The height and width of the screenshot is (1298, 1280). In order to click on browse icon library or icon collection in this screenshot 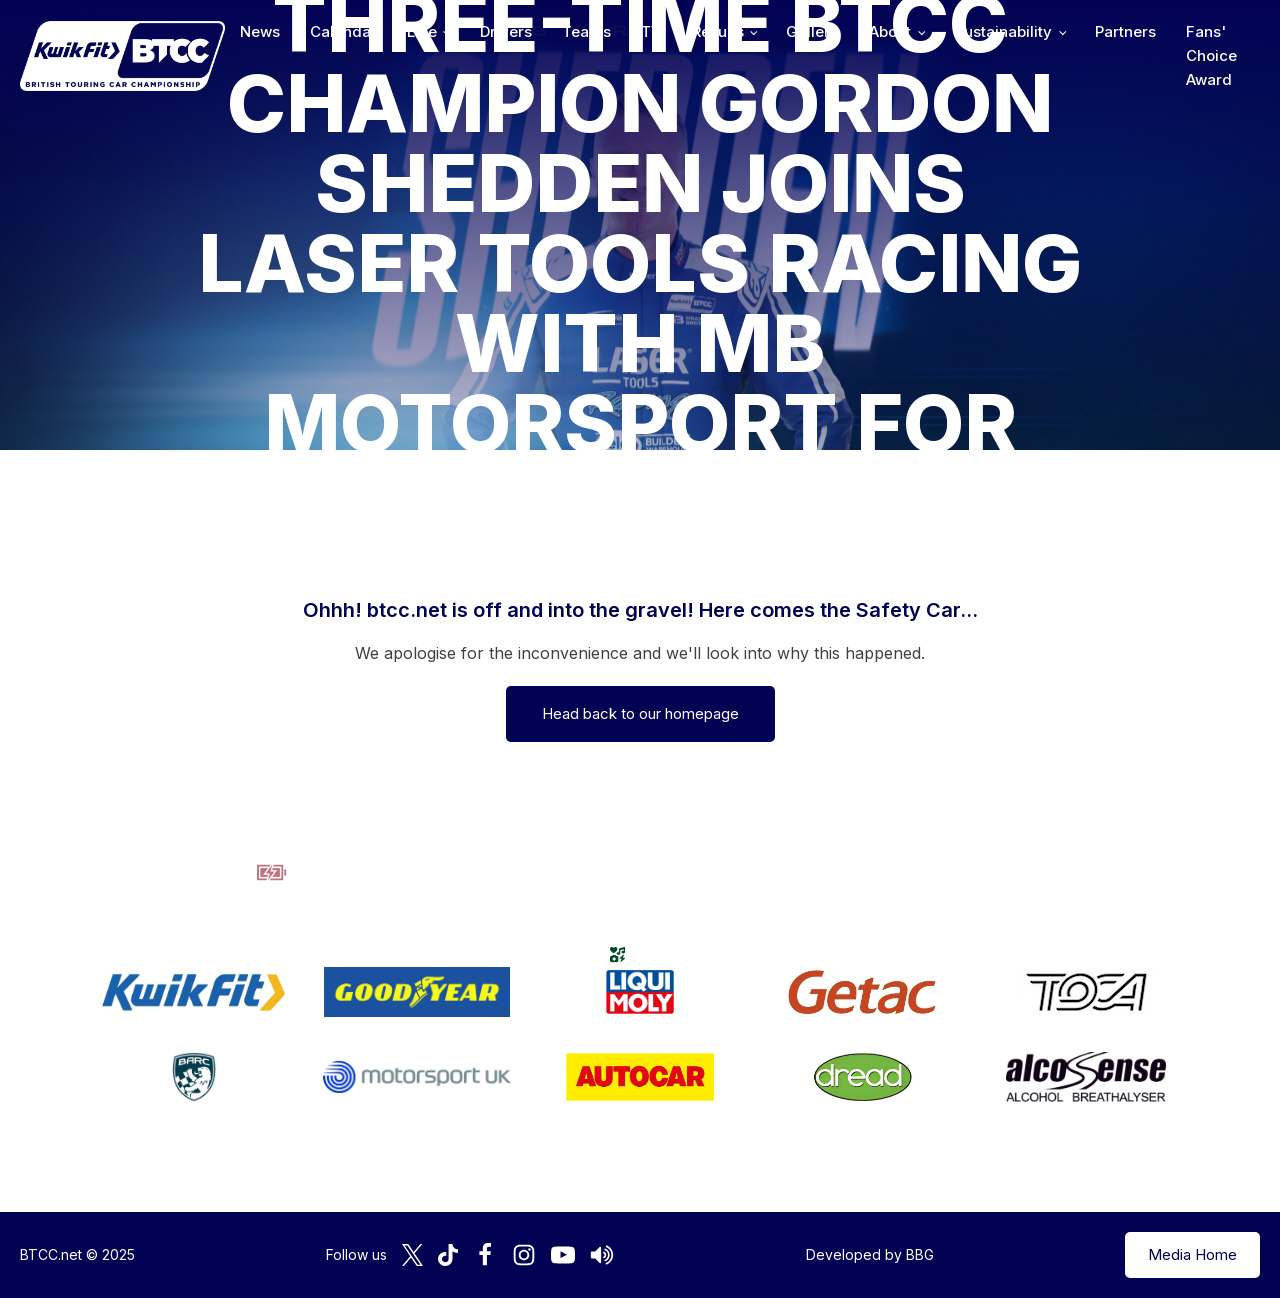, I will do `click(617, 954)`.